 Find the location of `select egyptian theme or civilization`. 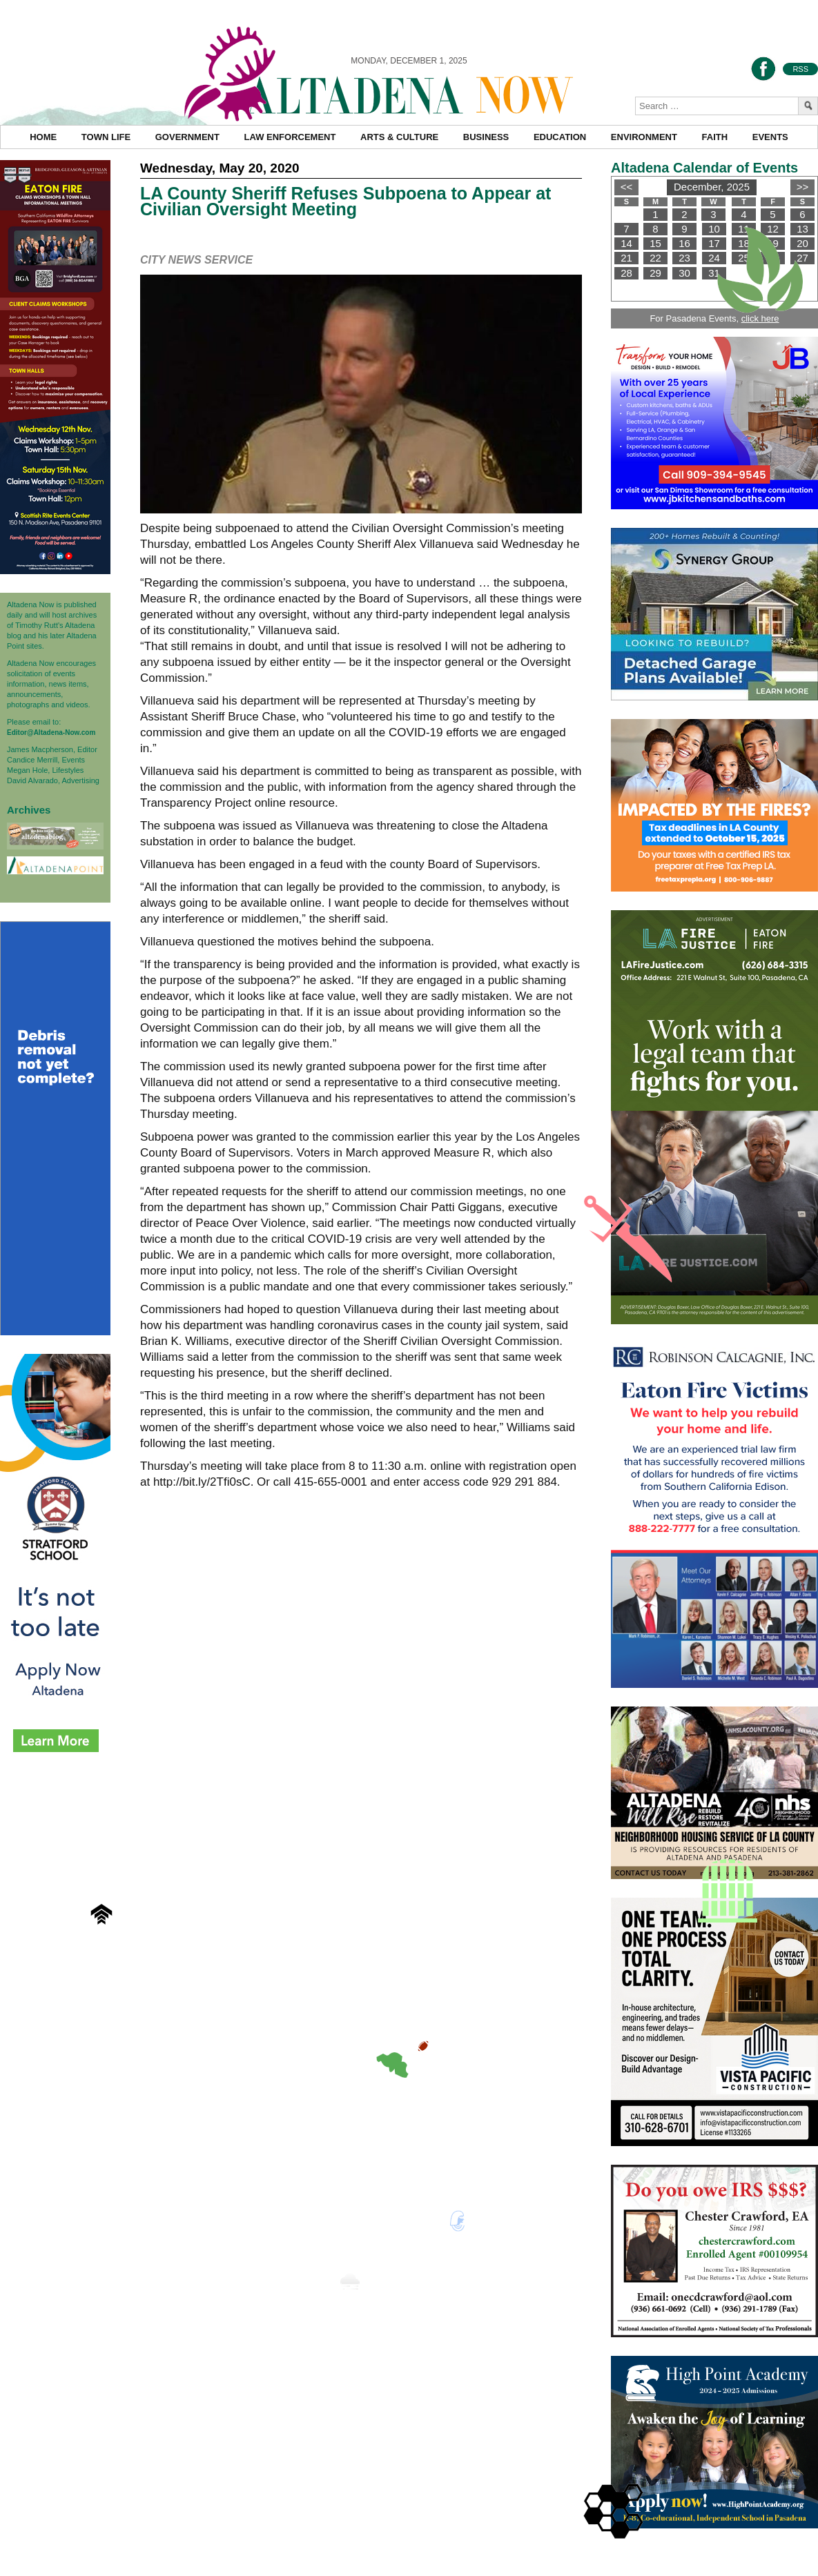

select egyptian theme or civilization is located at coordinates (457, 2221).